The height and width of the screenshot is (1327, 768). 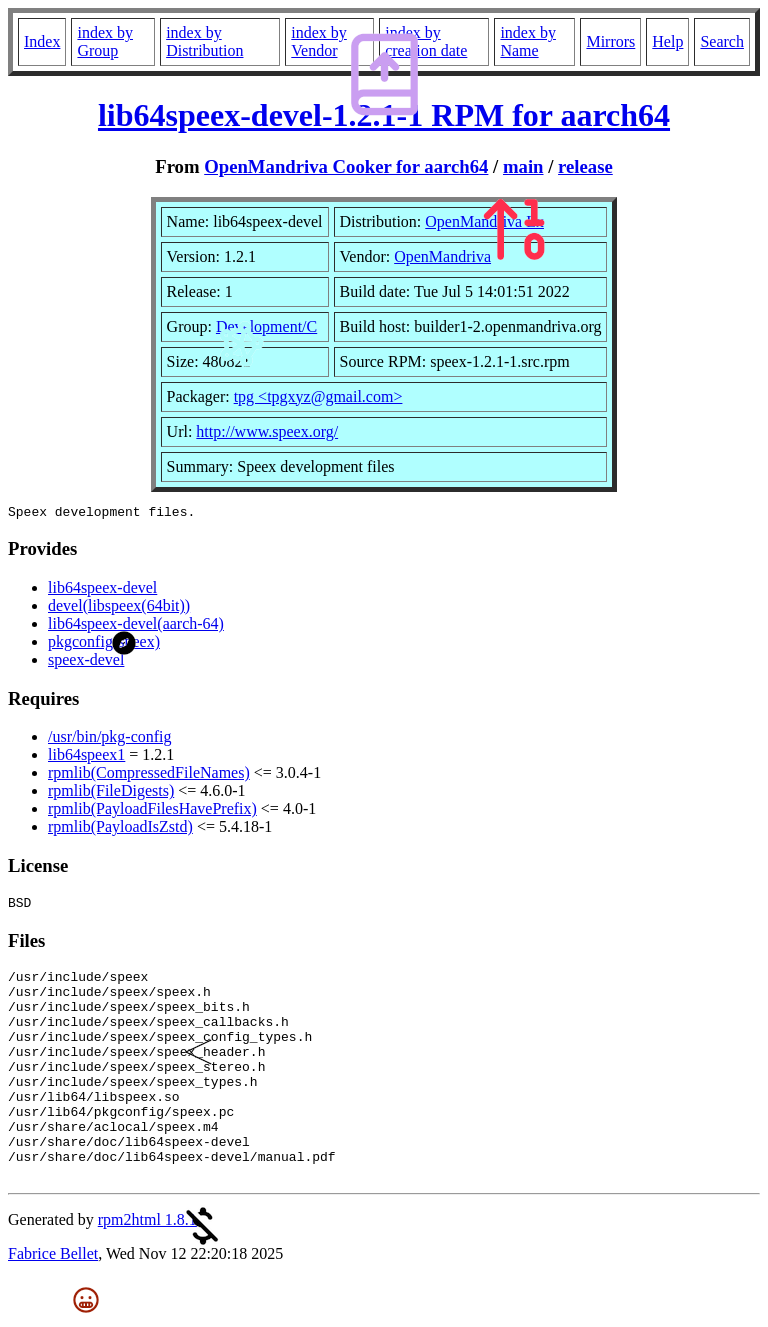 I want to click on connect to the fediverse network, so click(x=241, y=344).